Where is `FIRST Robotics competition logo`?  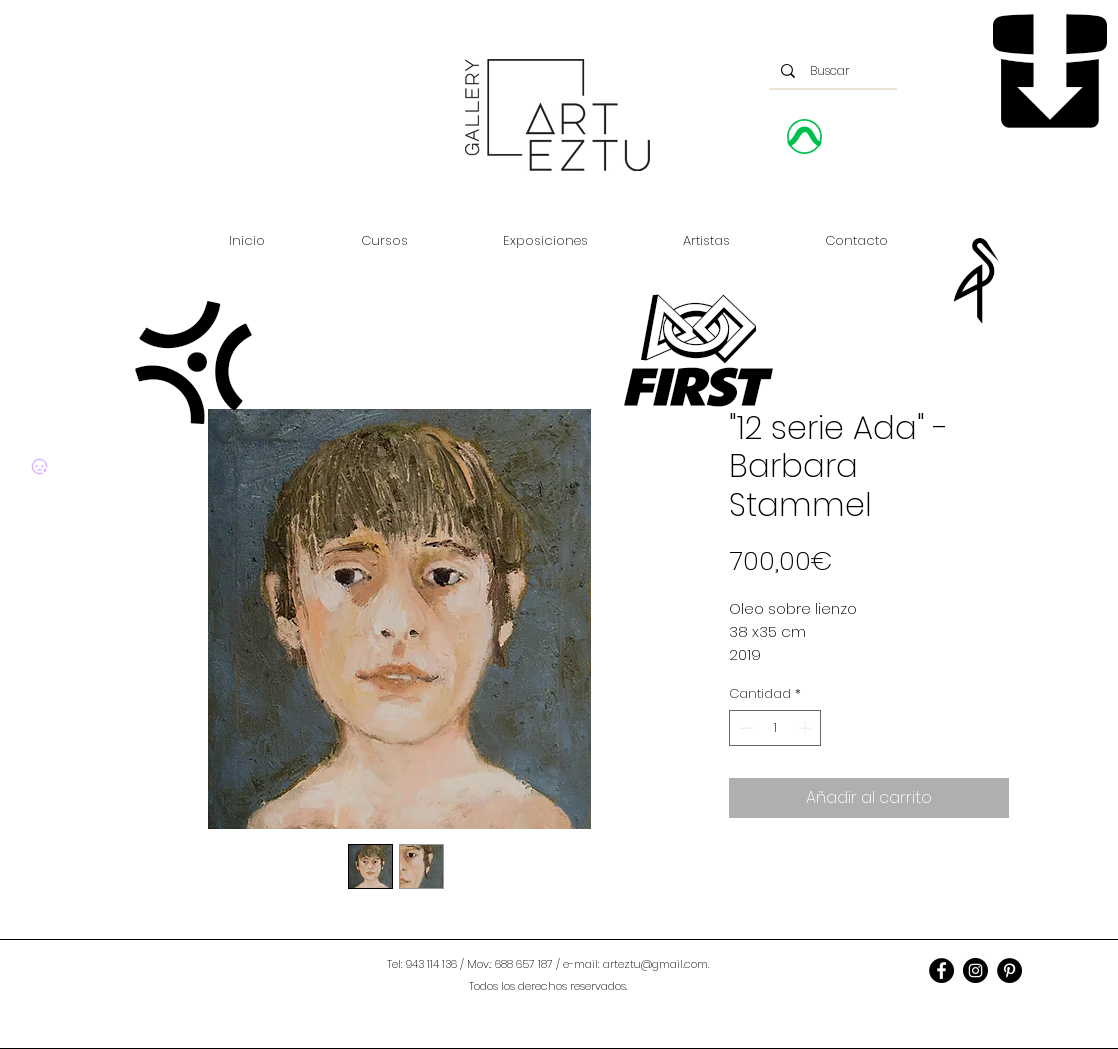 FIRST Robotics competition logo is located at coordinates (698, 350).